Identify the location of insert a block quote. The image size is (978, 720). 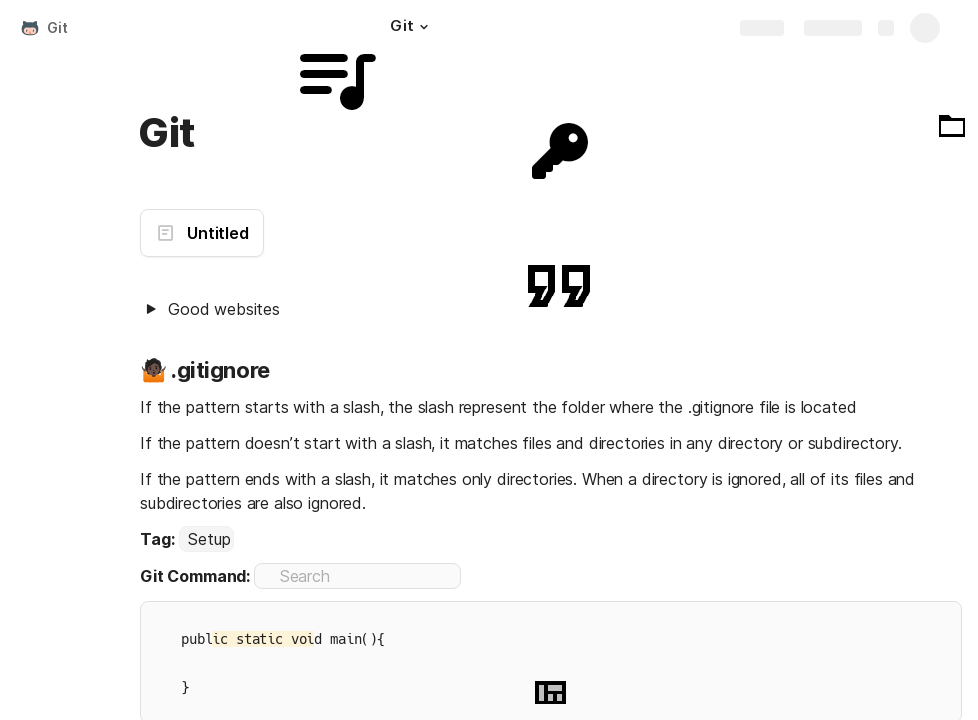
(559, 286).